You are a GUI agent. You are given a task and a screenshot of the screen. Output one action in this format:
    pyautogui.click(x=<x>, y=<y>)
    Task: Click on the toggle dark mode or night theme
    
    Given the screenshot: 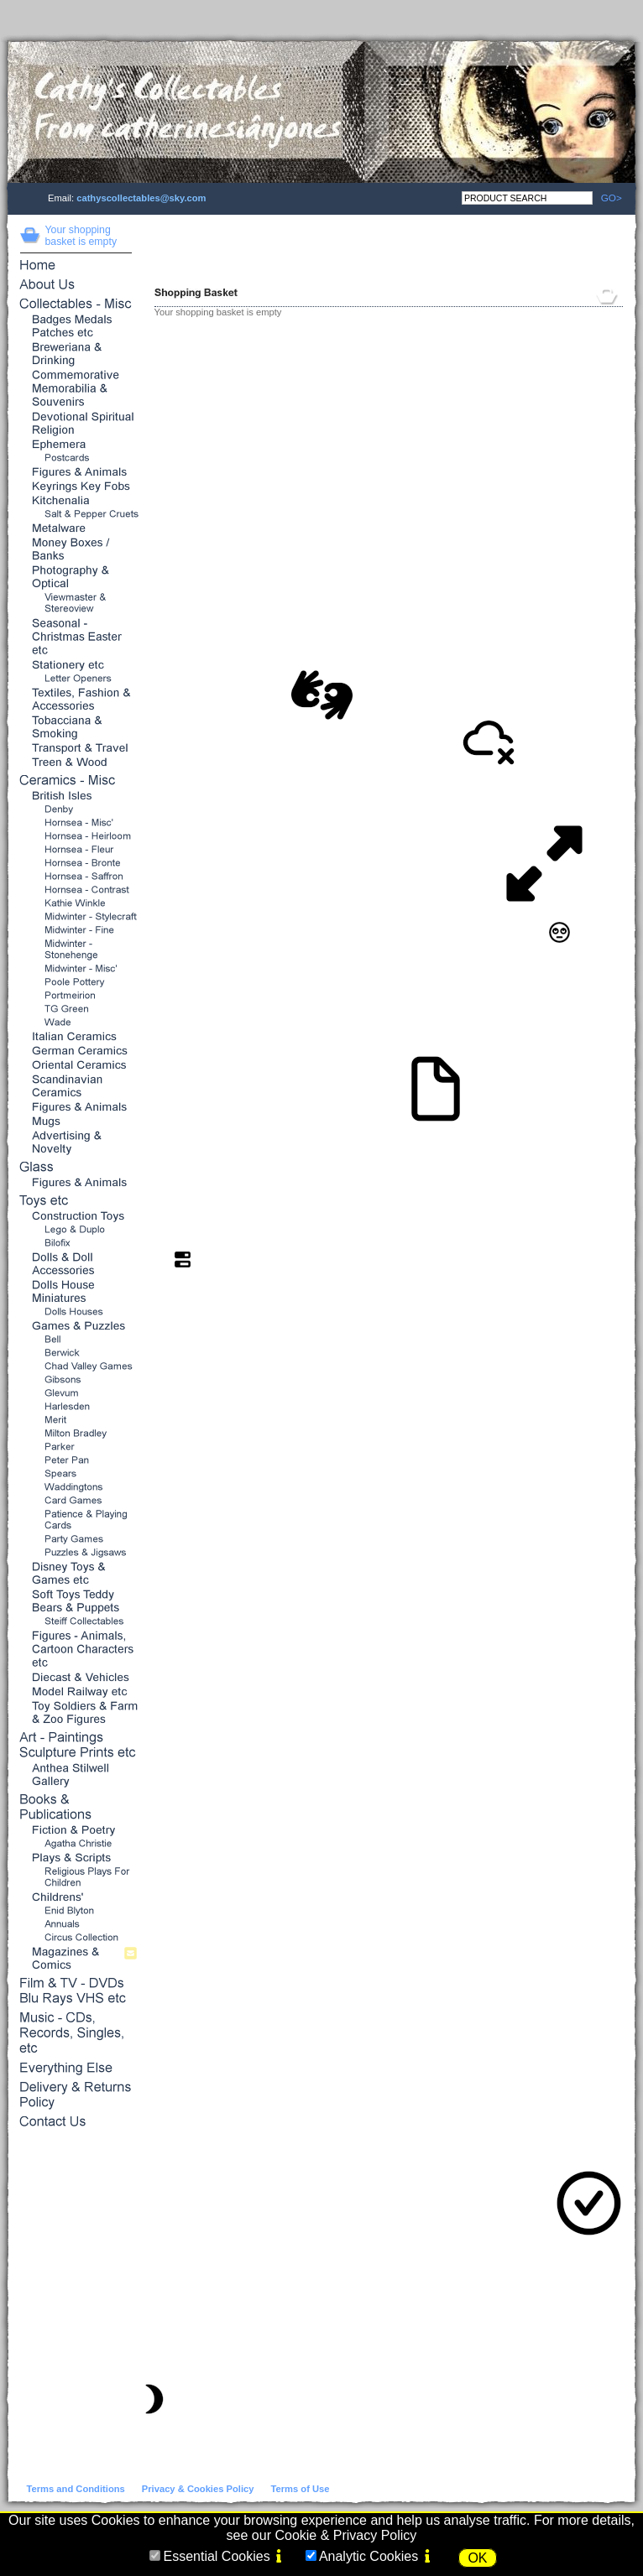 What is the action you would take?
    pyautogui.click(x=153, y=2399)
    